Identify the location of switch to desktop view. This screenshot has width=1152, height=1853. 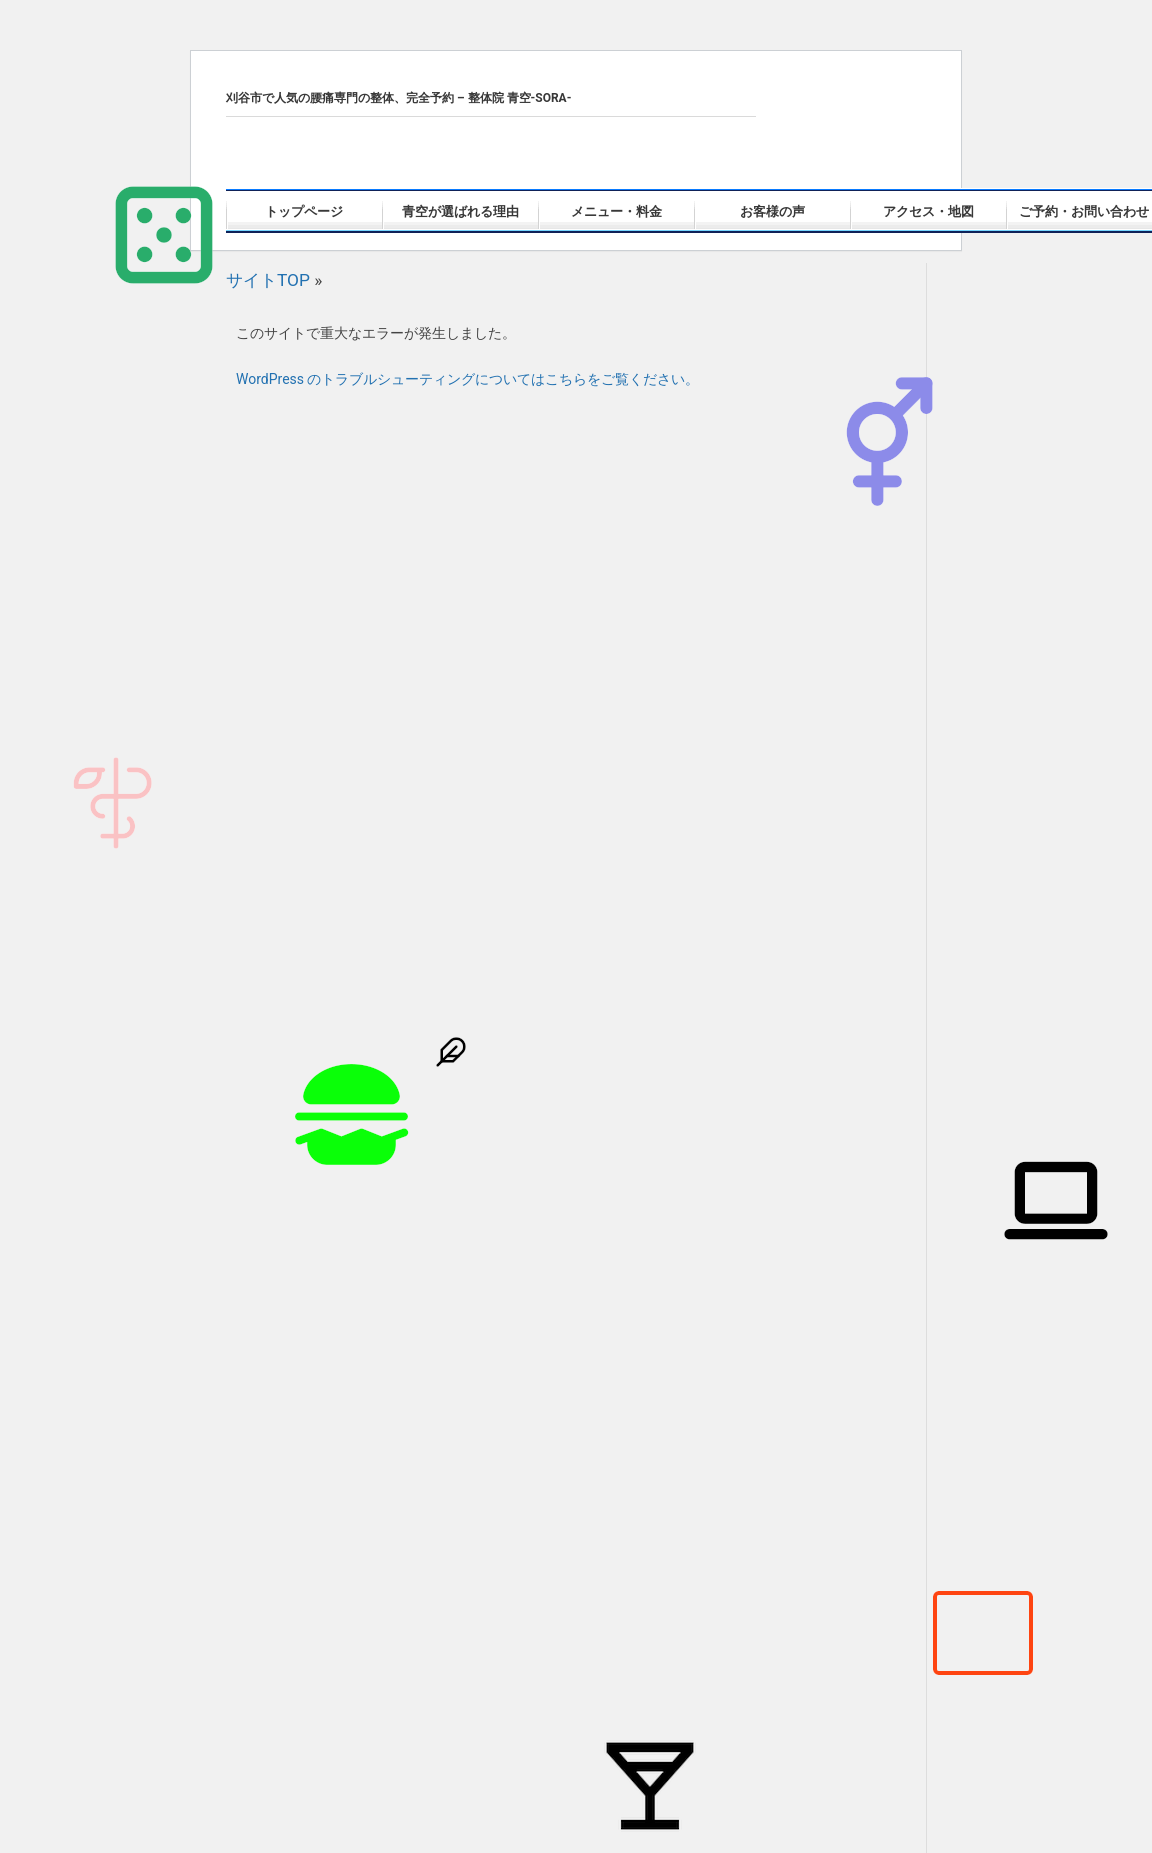
(1056, 1198).